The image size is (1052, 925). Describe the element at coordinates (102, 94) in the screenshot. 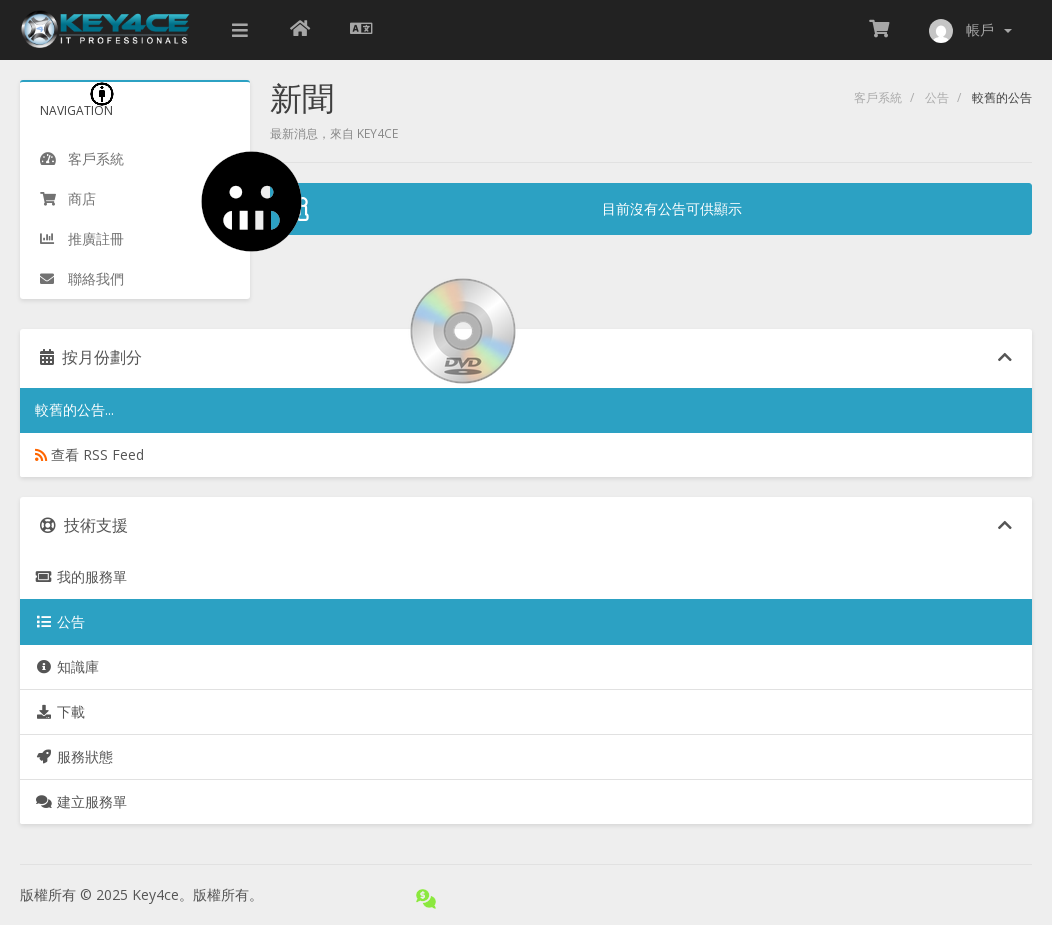

I see `view attribution or credits information` at that location.